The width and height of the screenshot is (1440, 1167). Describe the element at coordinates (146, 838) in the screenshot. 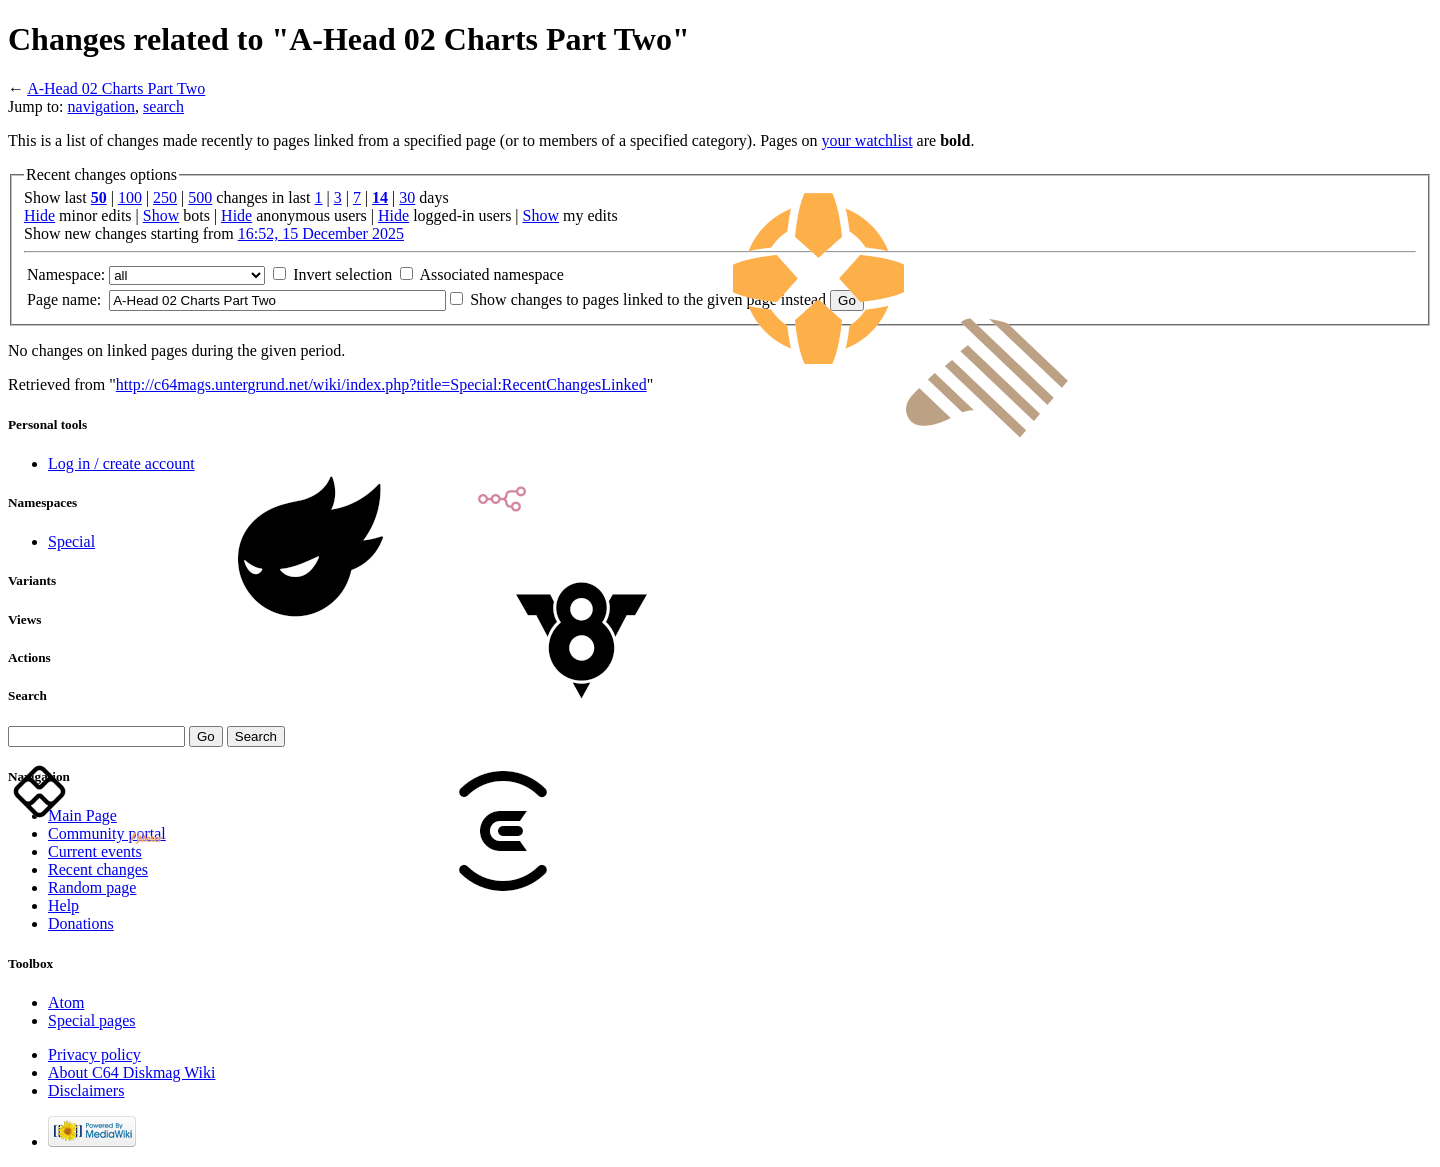

I see `apache jmeter application logo` at that location.